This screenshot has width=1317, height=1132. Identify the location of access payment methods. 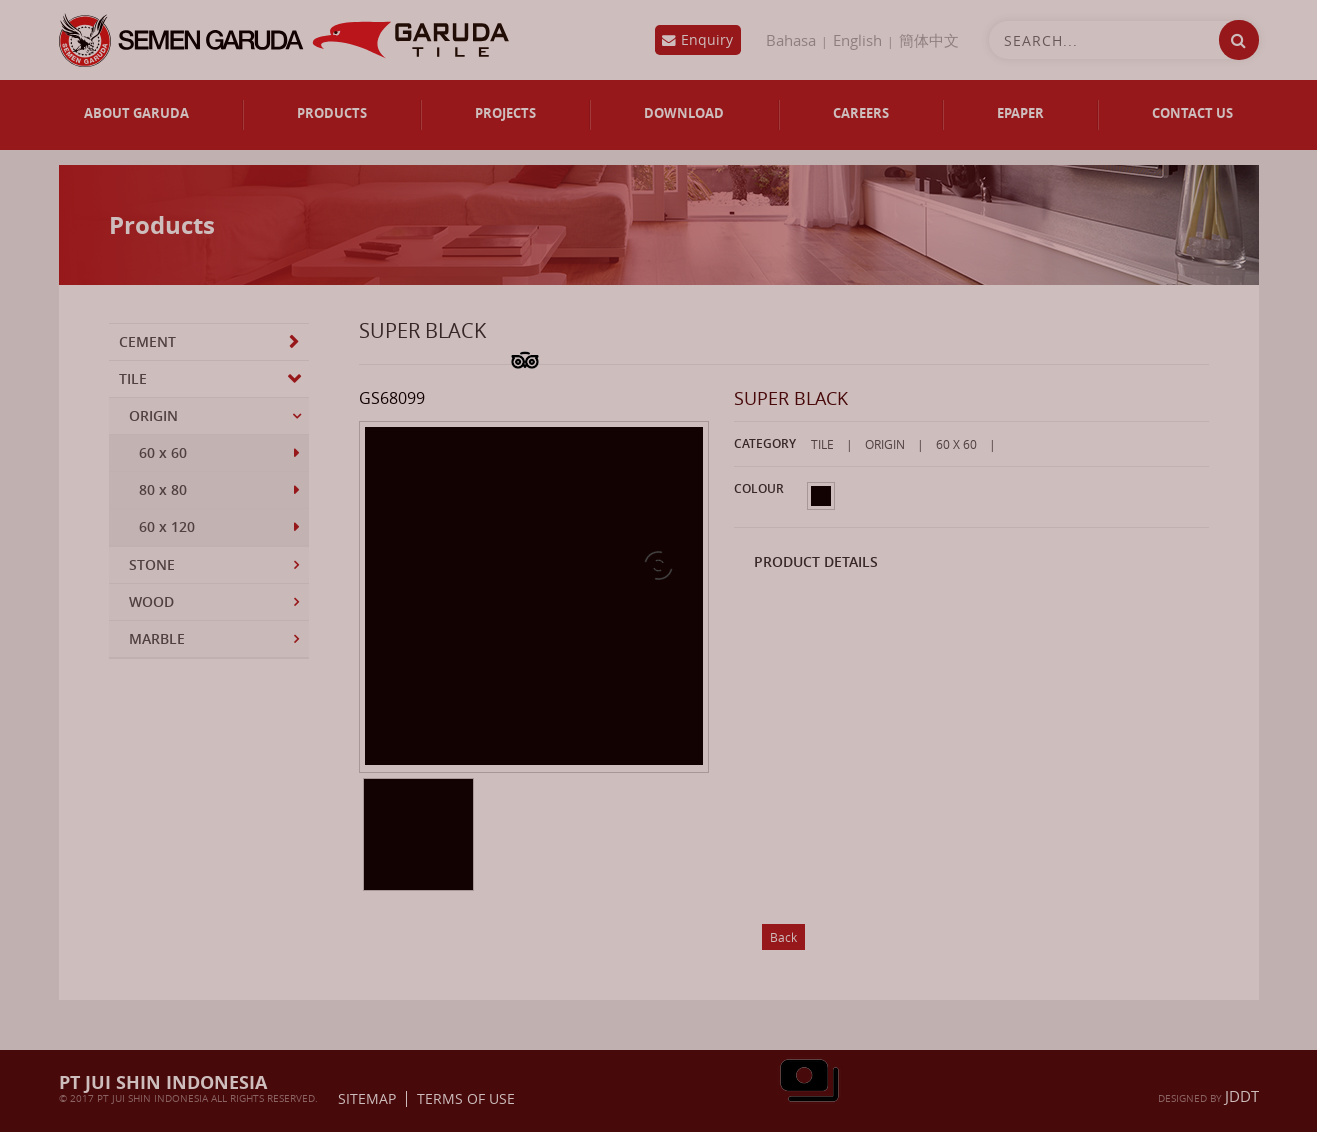
(809, 1080).